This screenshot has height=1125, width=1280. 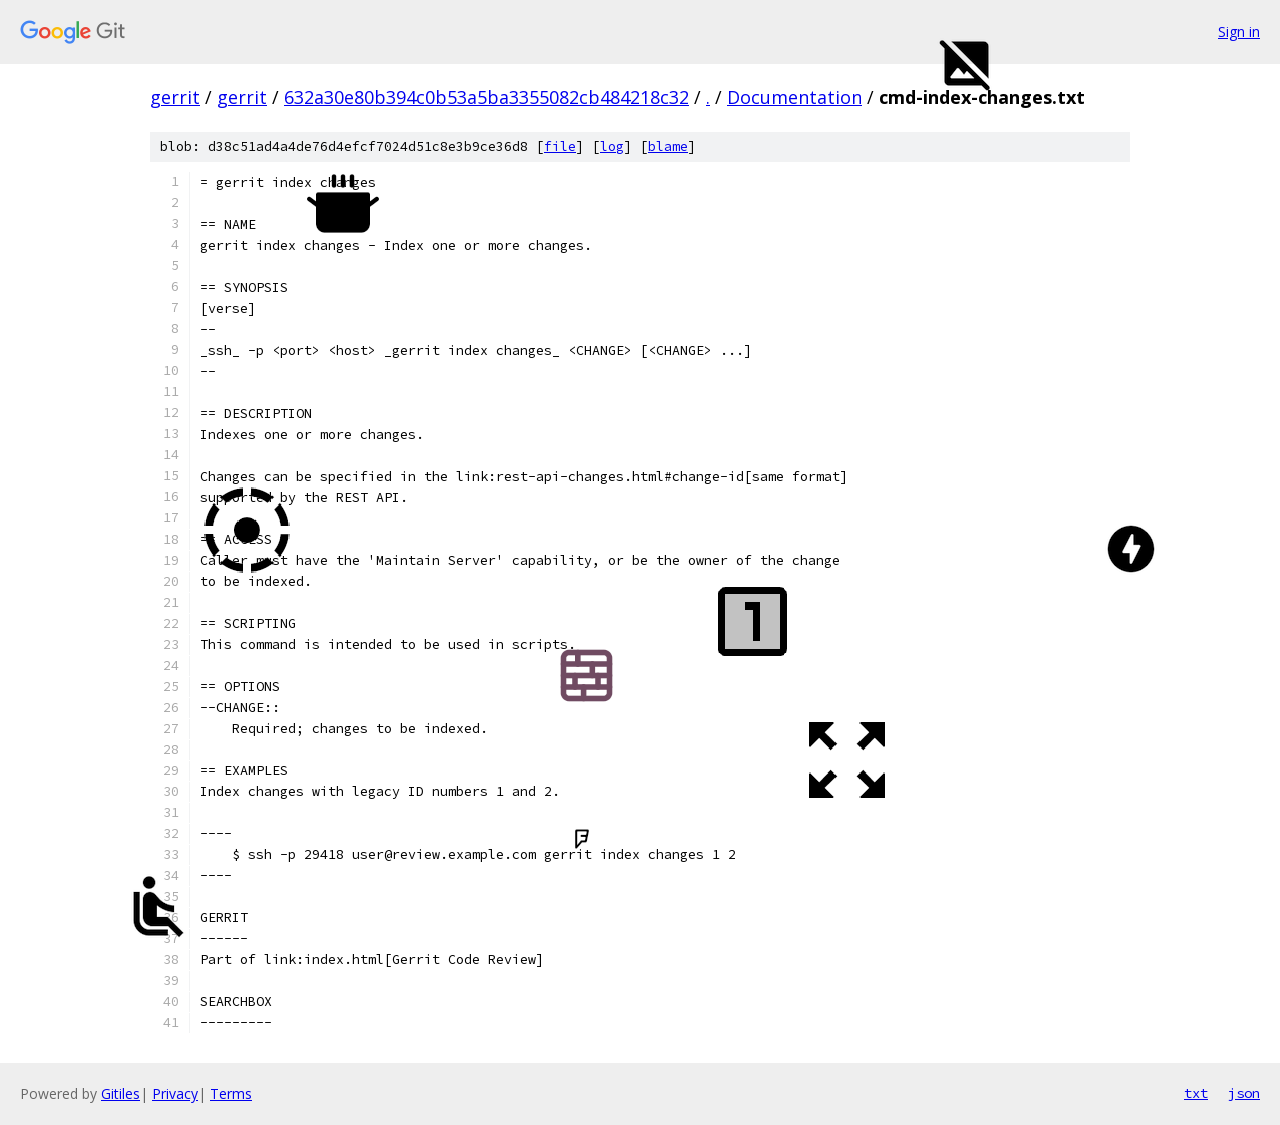 I want to click on expand to fullscreen view, so click(x=847, y=760).